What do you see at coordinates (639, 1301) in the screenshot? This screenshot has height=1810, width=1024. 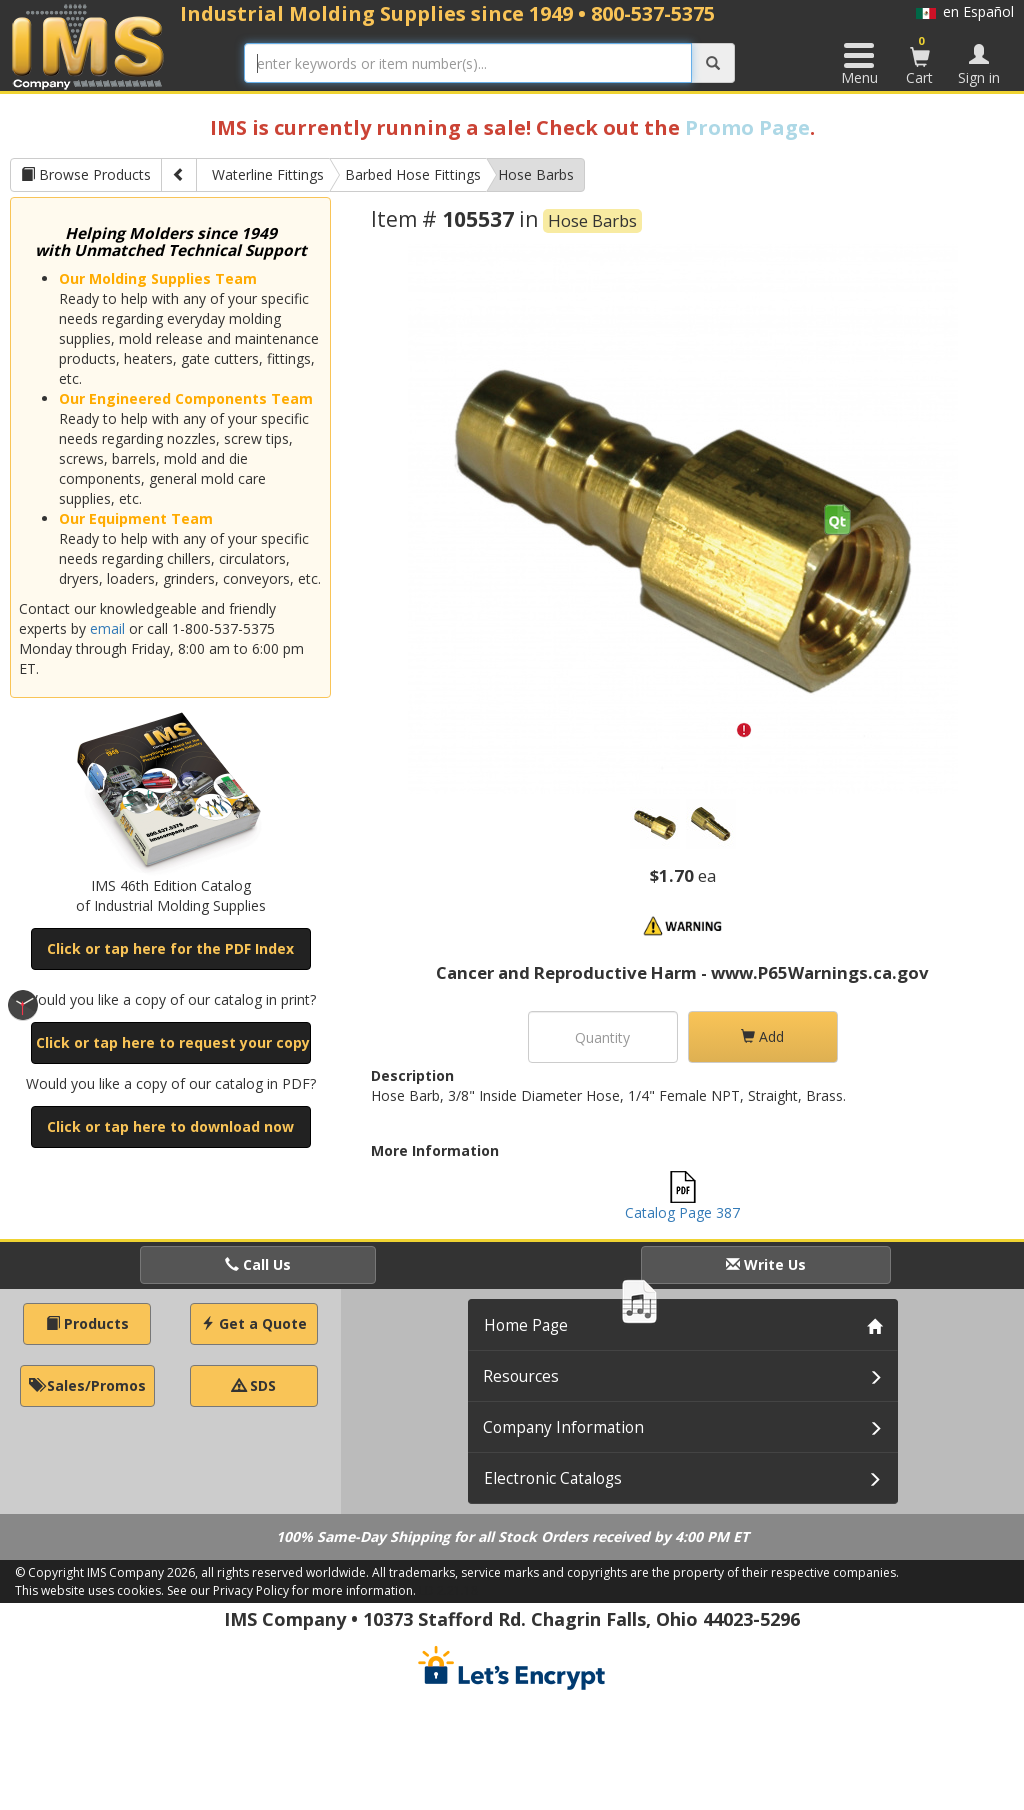 I see `an audio melody file type` at bounding box center [639, 1301].